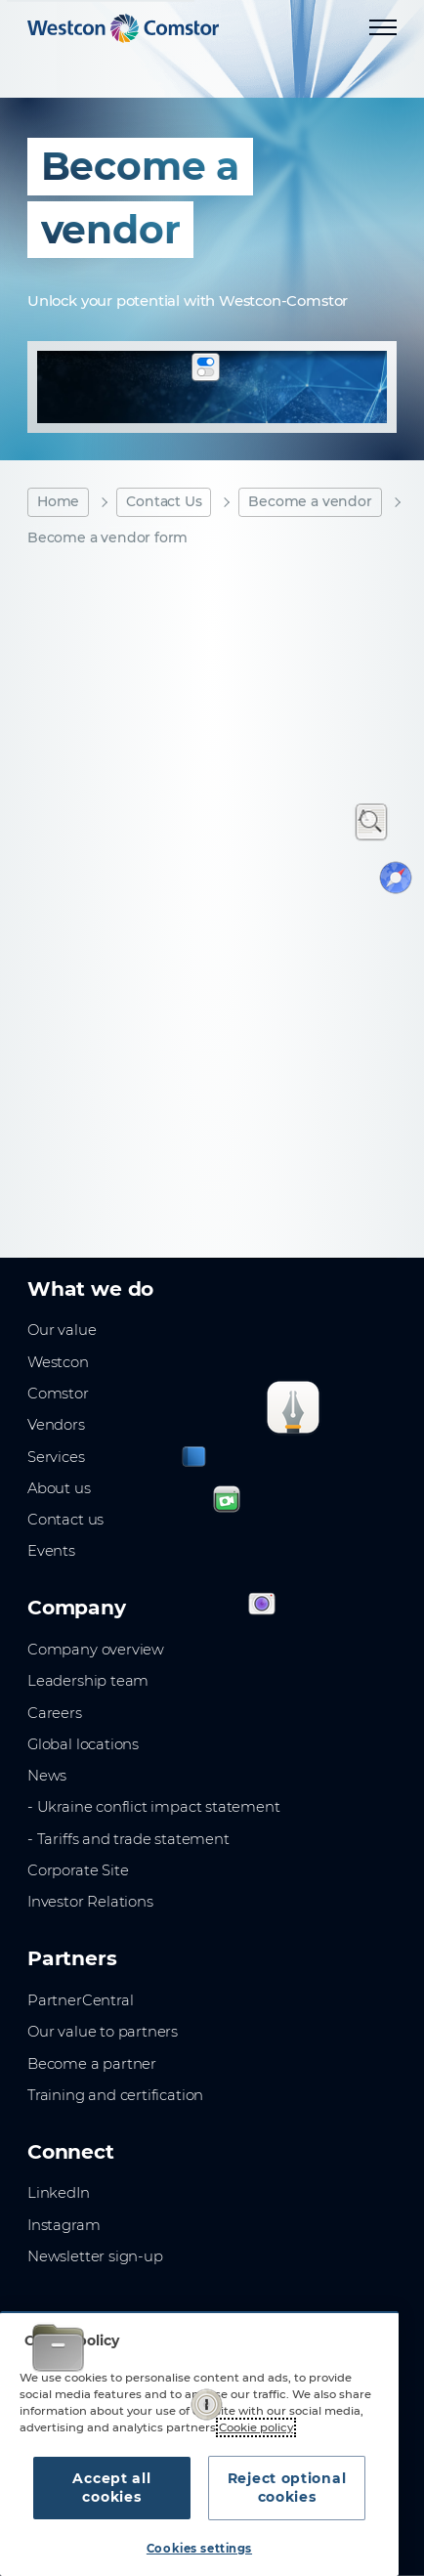 This screenshot has width=424, height=2576. Describe the element at coordinates (227, 1499) in the screenshot. I see `open green recorder app for screen recording` at that location.